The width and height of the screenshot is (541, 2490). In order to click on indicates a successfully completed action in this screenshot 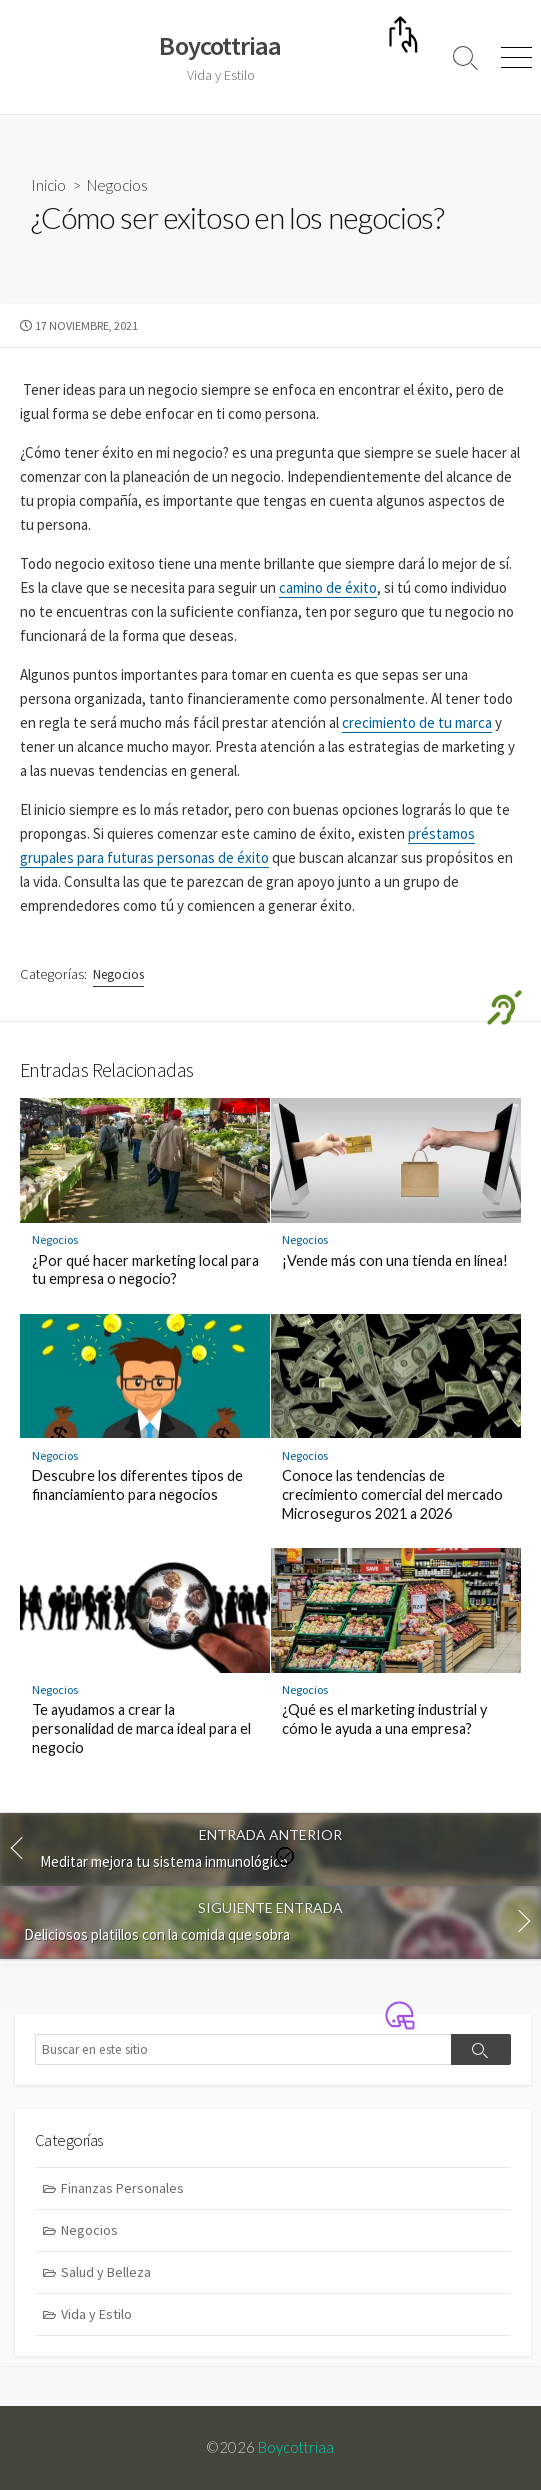, I will do `click(285, 1856)`.